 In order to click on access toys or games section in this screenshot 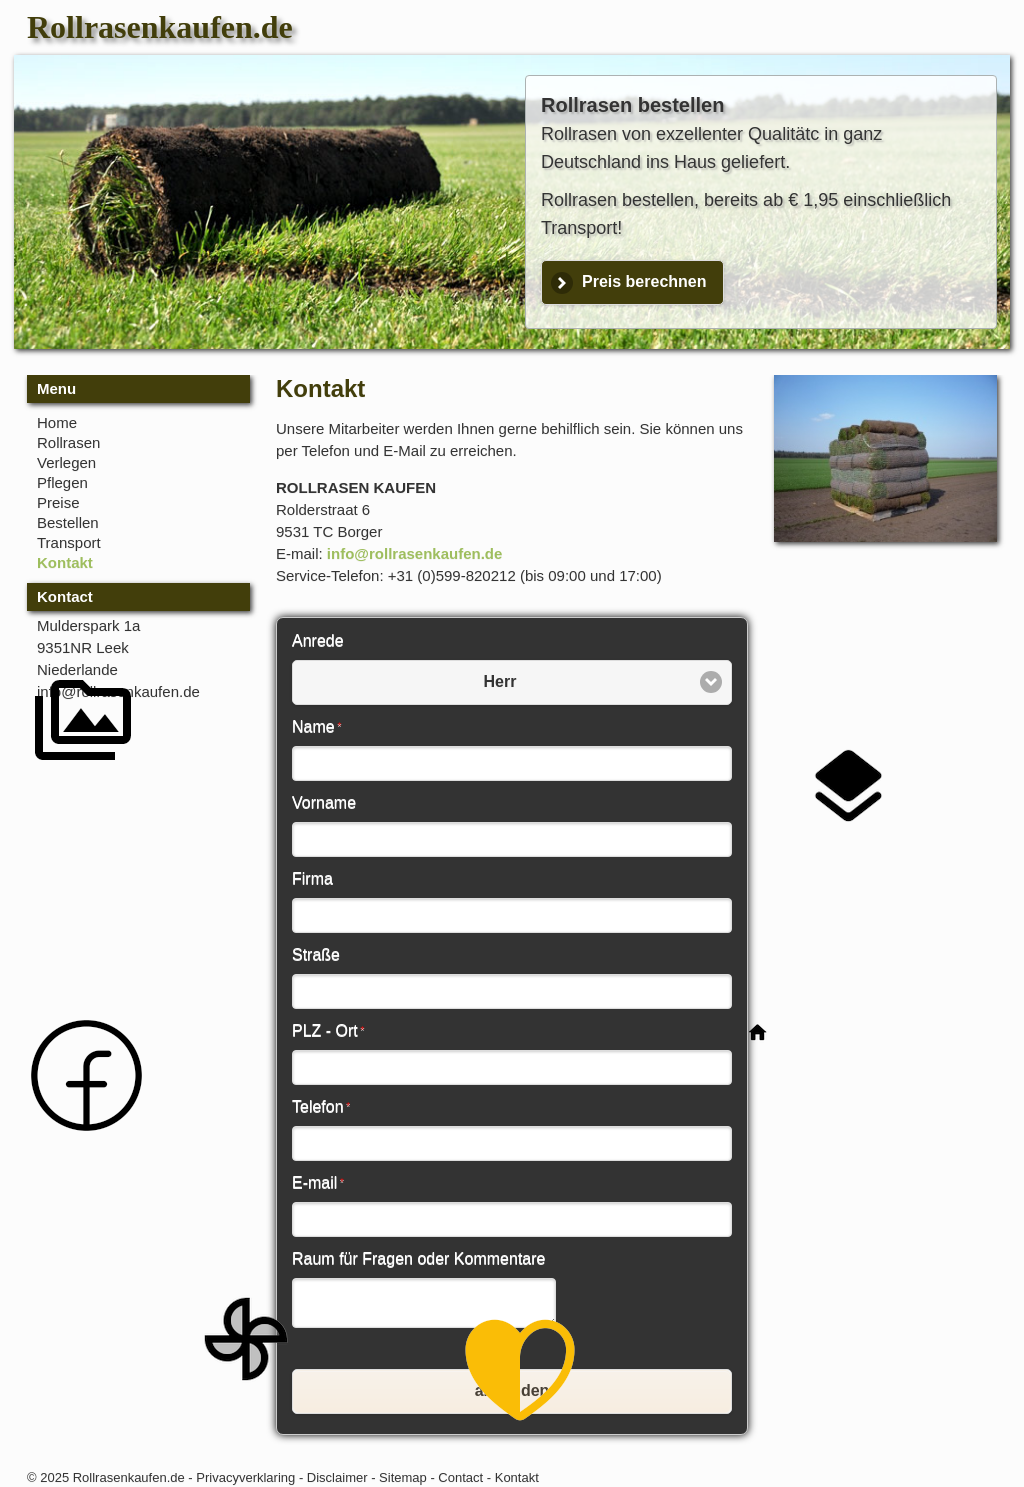, I will do `click(246, 1339)`.